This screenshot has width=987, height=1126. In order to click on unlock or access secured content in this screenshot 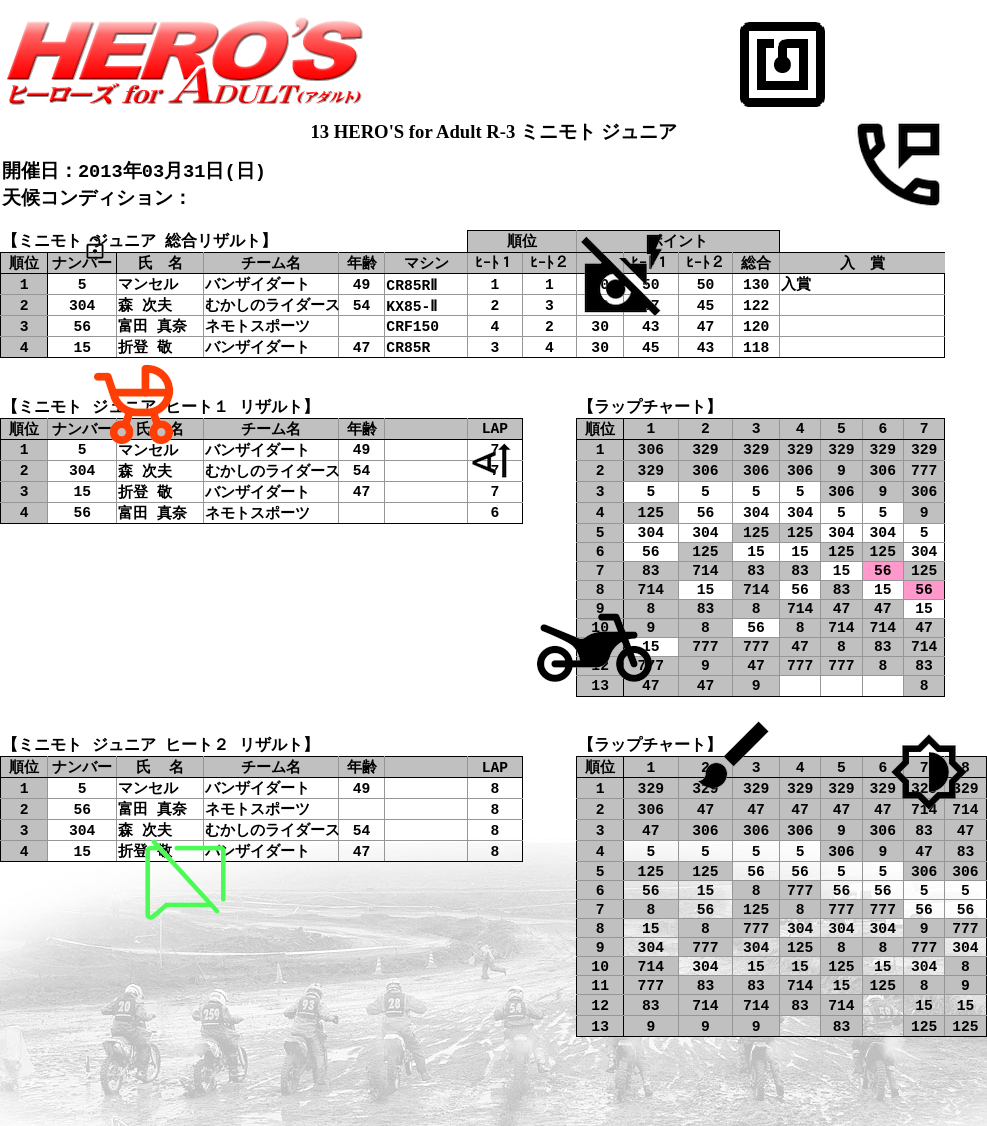, I will do `click(95, 248)`.